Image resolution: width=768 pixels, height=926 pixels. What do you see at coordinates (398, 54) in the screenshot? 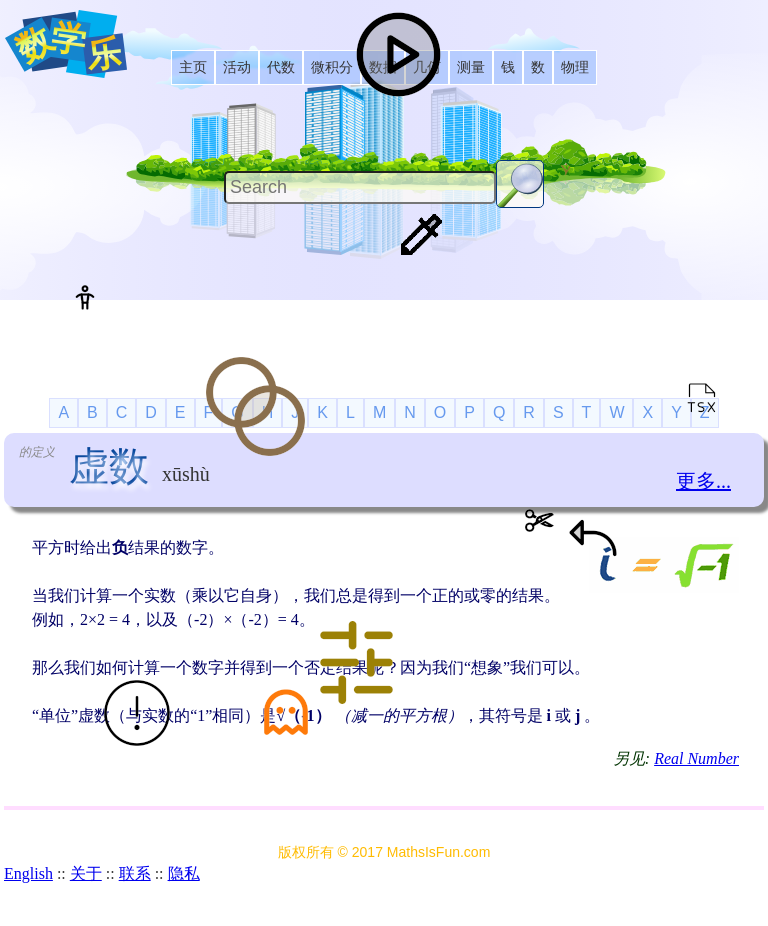
I see `play media or video content` at bounding box center [398, 54].